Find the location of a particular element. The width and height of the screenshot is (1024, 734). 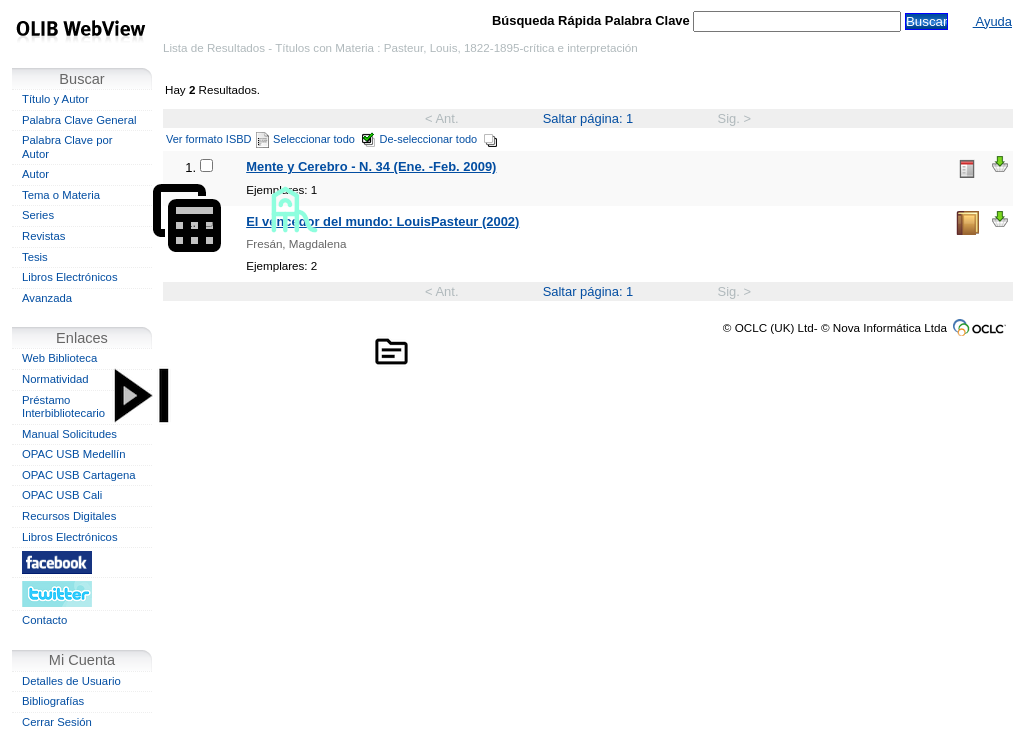

access source files or documents is located at coordinates (391, 351).